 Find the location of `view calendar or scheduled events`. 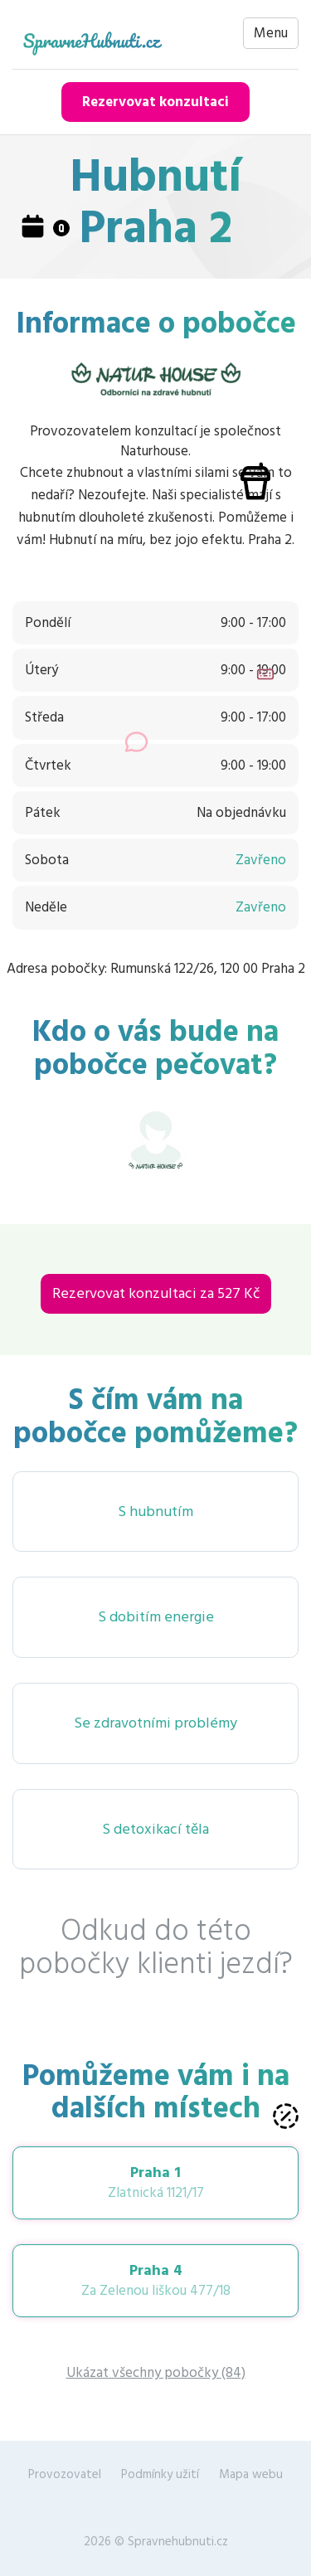

view calendar or scheduled events is located at coordinates (32, 226).